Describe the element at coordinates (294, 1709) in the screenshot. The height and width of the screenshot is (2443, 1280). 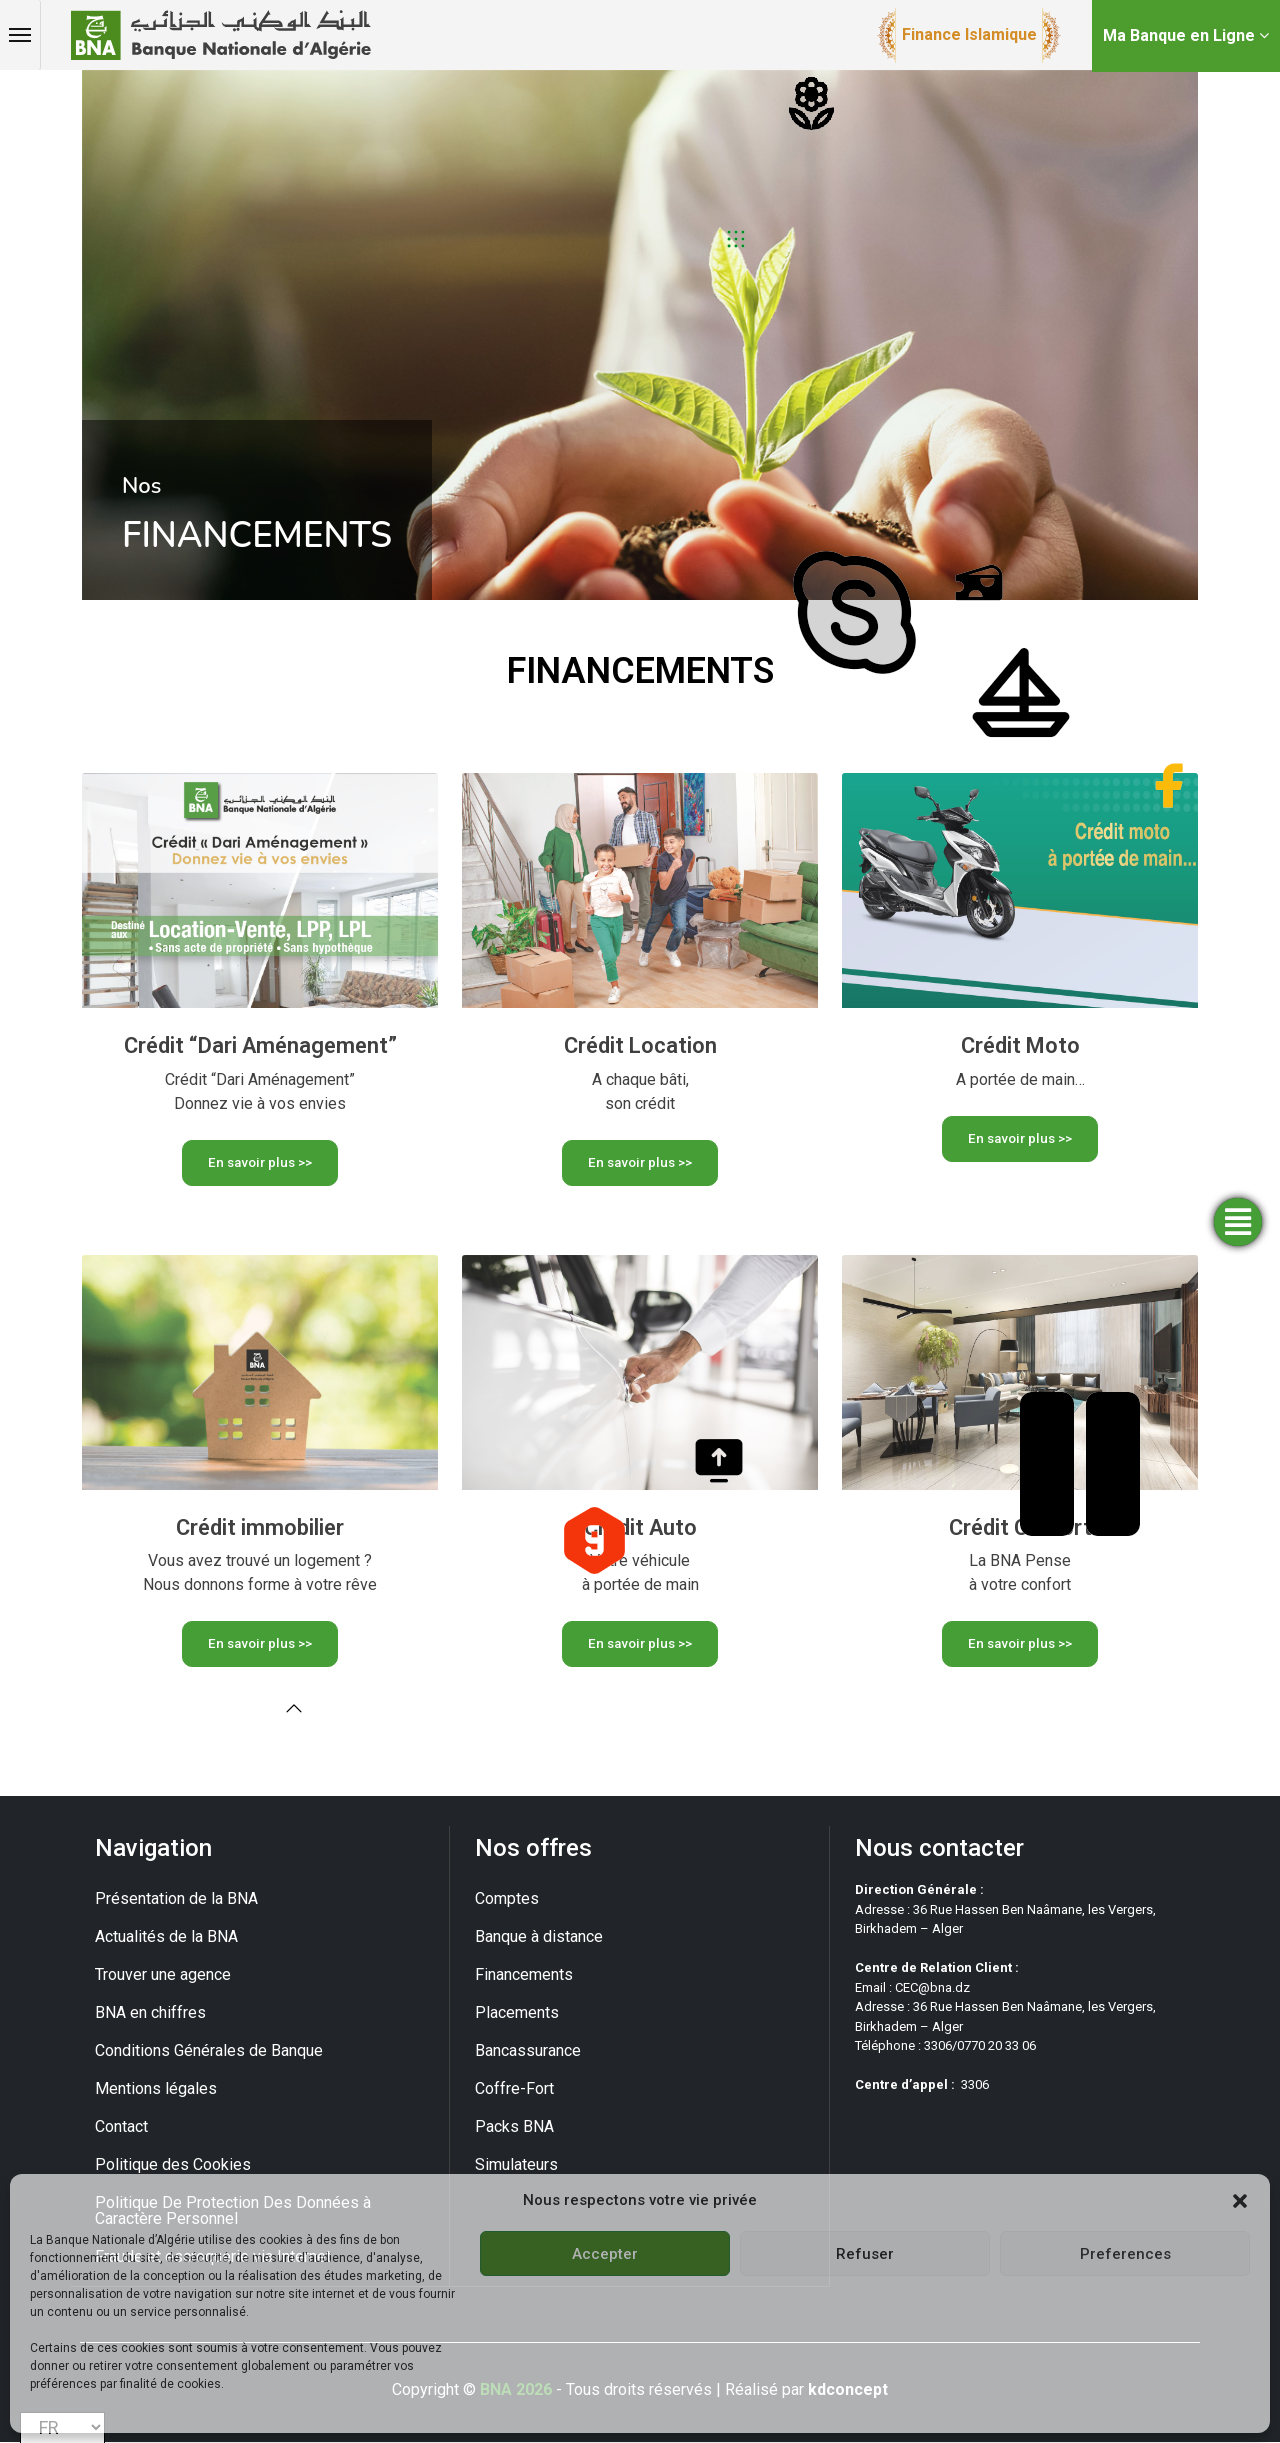
I see `collapse an expanded section` at that location.